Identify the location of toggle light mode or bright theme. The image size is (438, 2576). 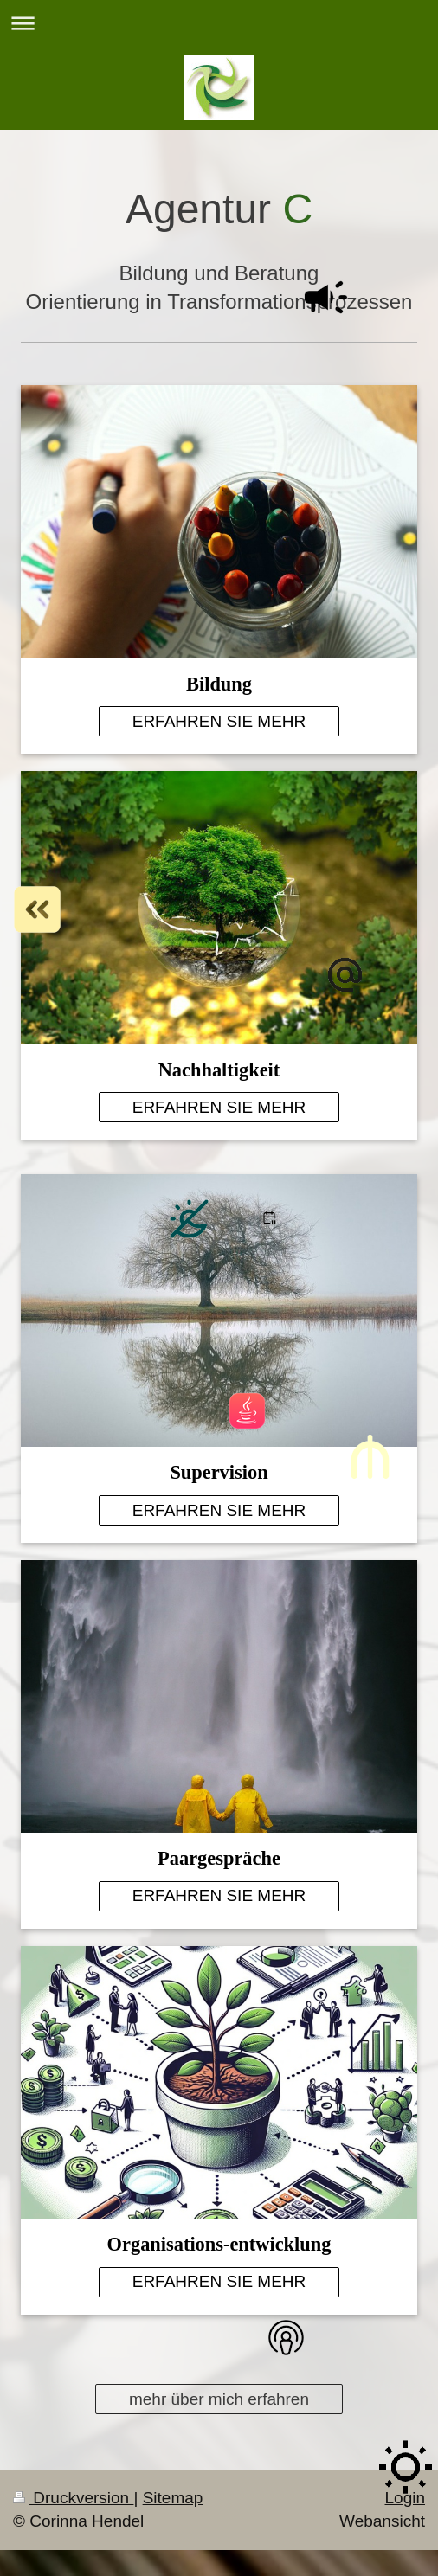
(405, 2468).